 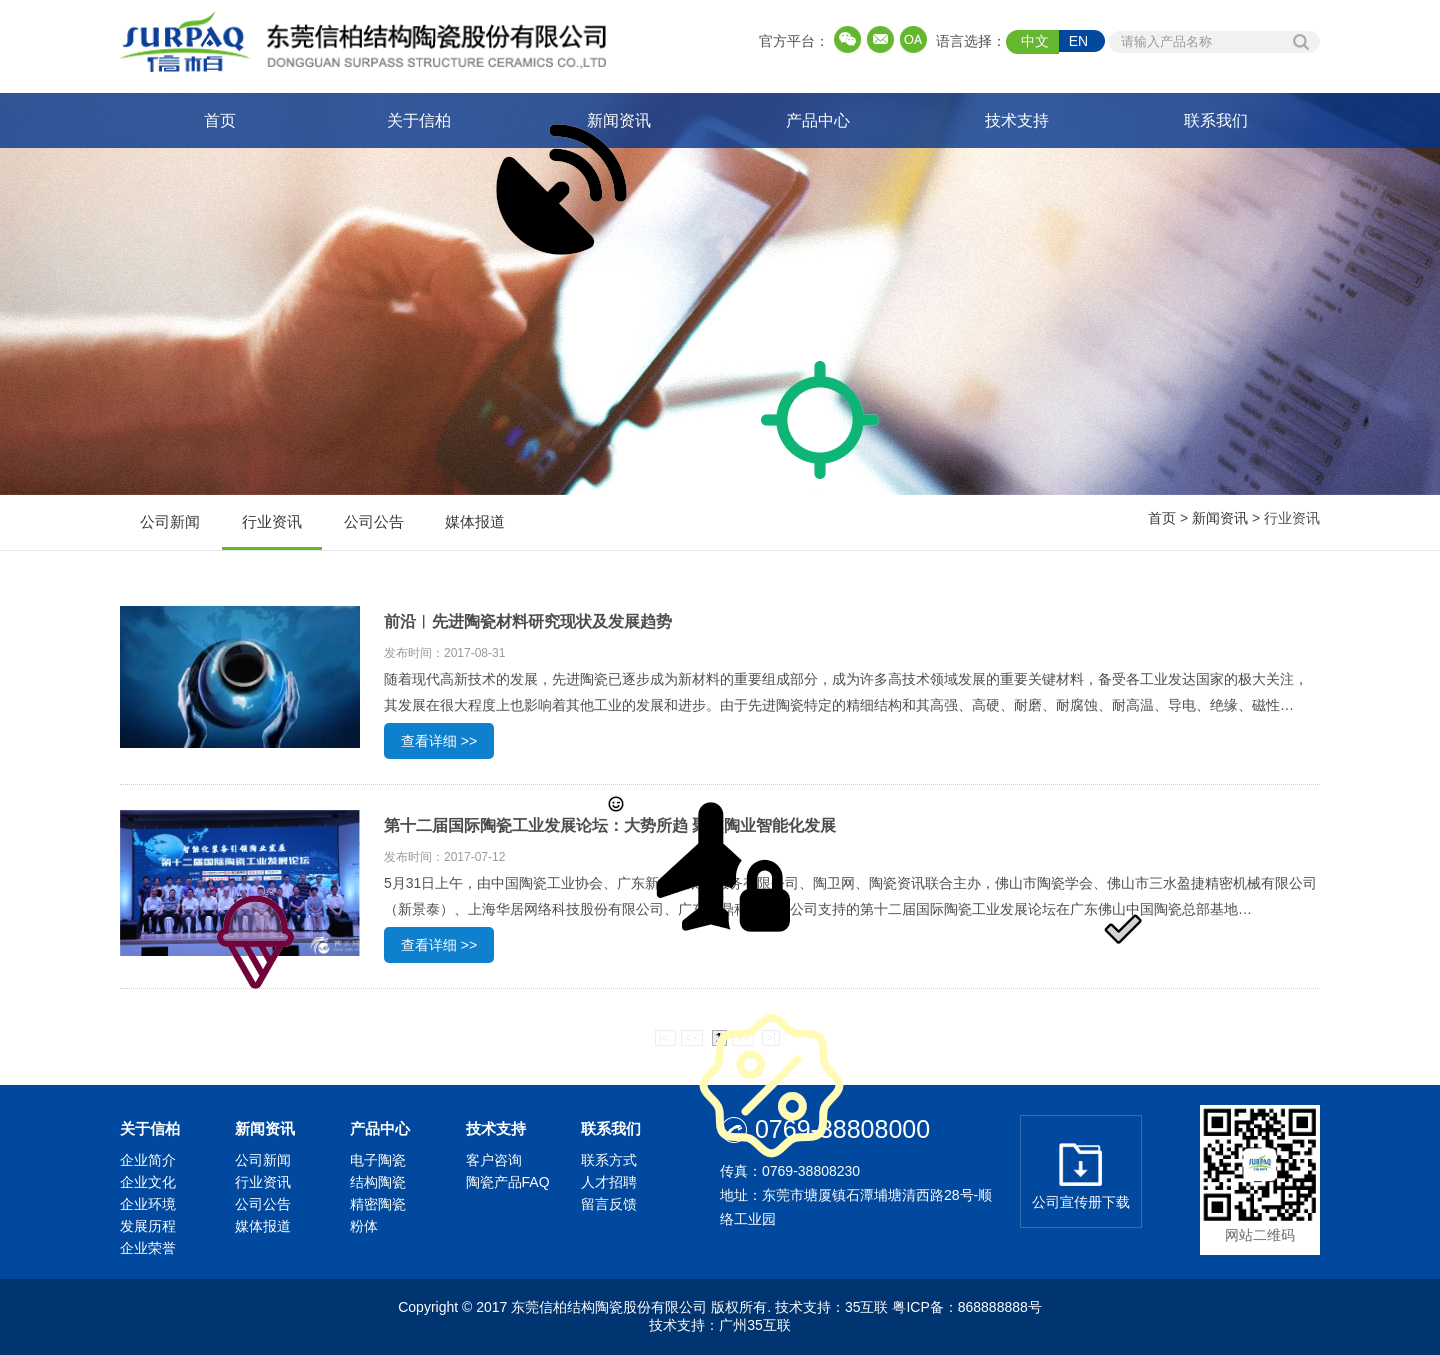 I want to click on browse dessert or ice cream options, so click(x=255, y=940).